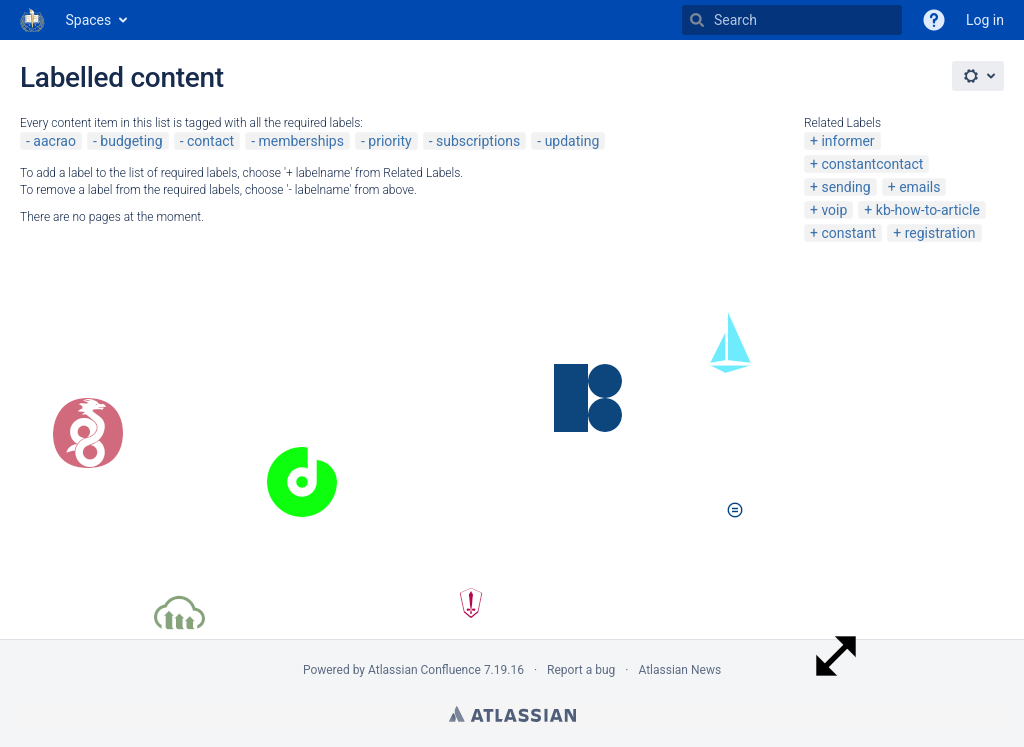 The width and height of the screenshot is (1024, 747). What do you see at coordinates (836, 656) in the screenshot?
I see `expand content to fullscreen` at bounding box center [836, 656].